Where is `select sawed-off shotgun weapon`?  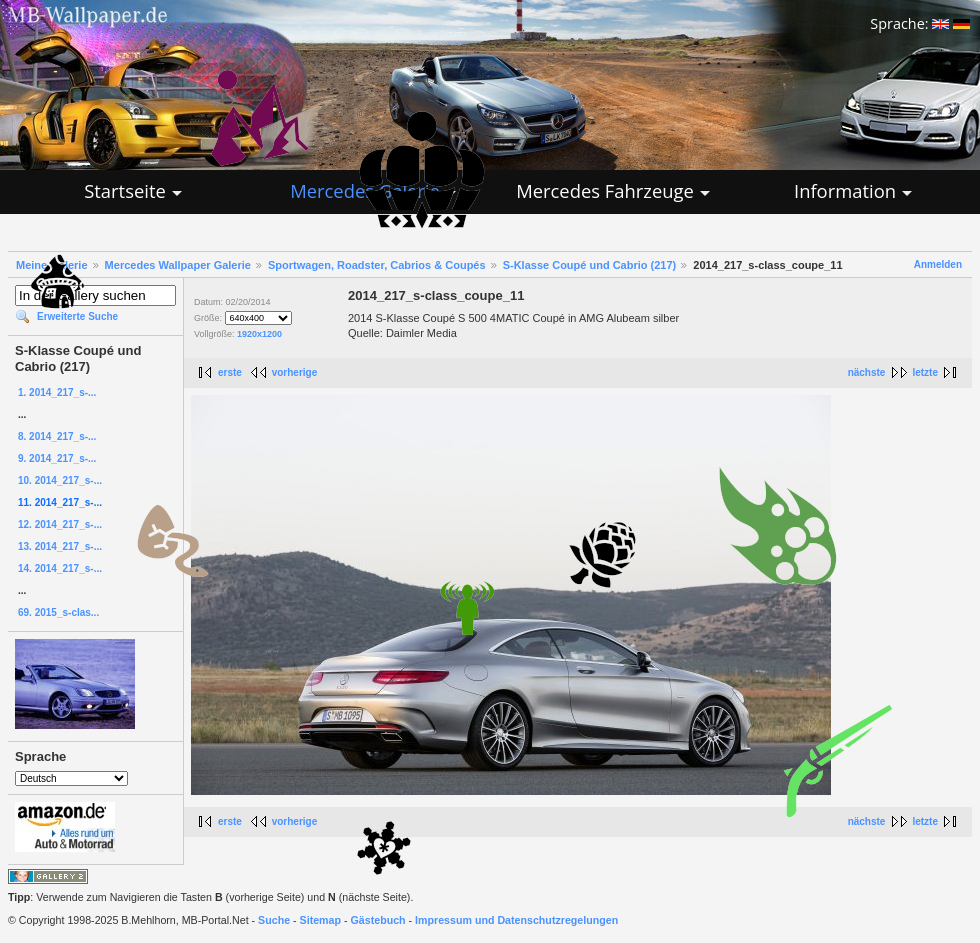
select sawed-off shotgun weapon is located at coordinates (838, 761).